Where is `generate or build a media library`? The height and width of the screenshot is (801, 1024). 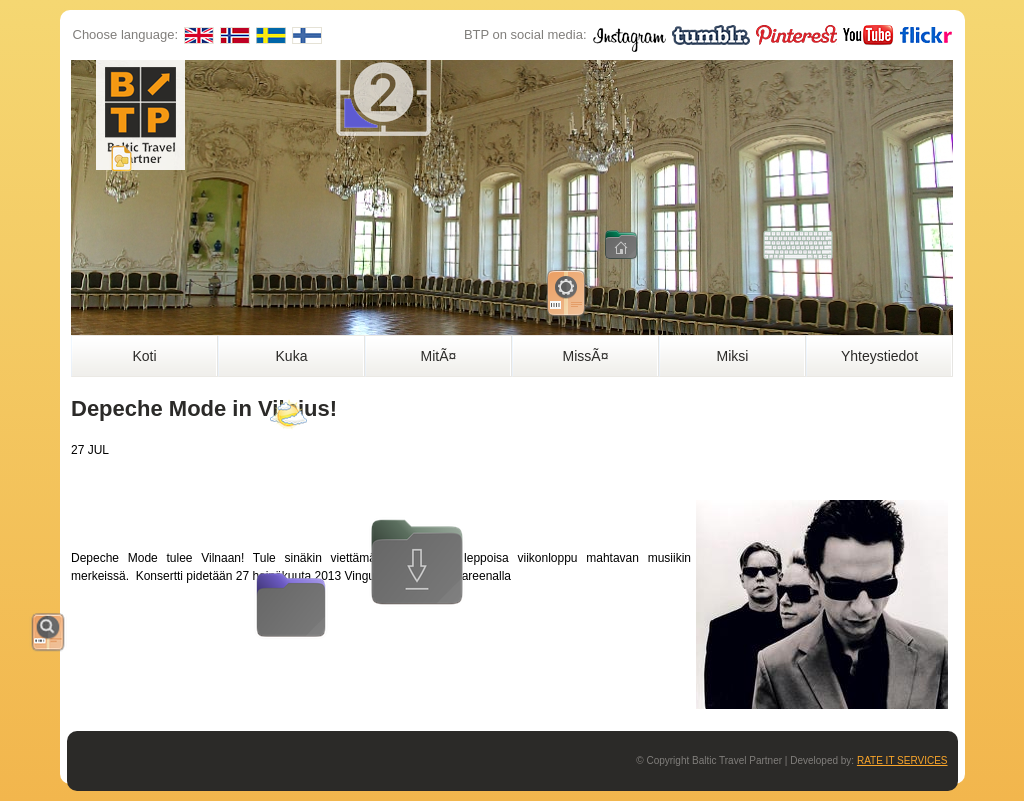
generate or build a media library is located at coordinates (383, 92).